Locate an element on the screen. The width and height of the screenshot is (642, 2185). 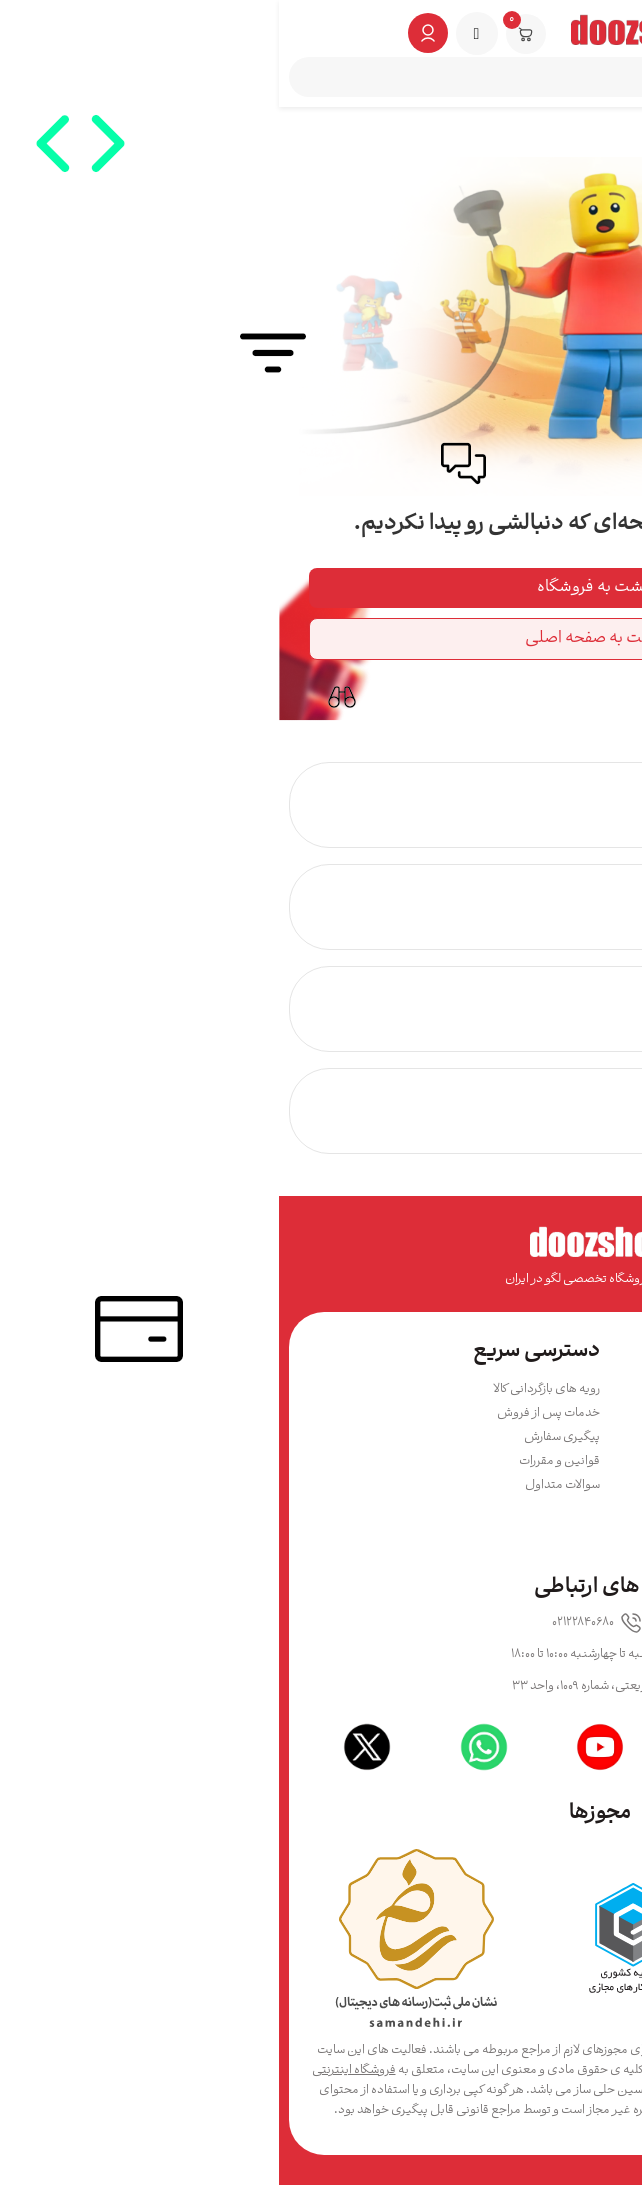
manage payment methods is located at coordinates (139, 1329).